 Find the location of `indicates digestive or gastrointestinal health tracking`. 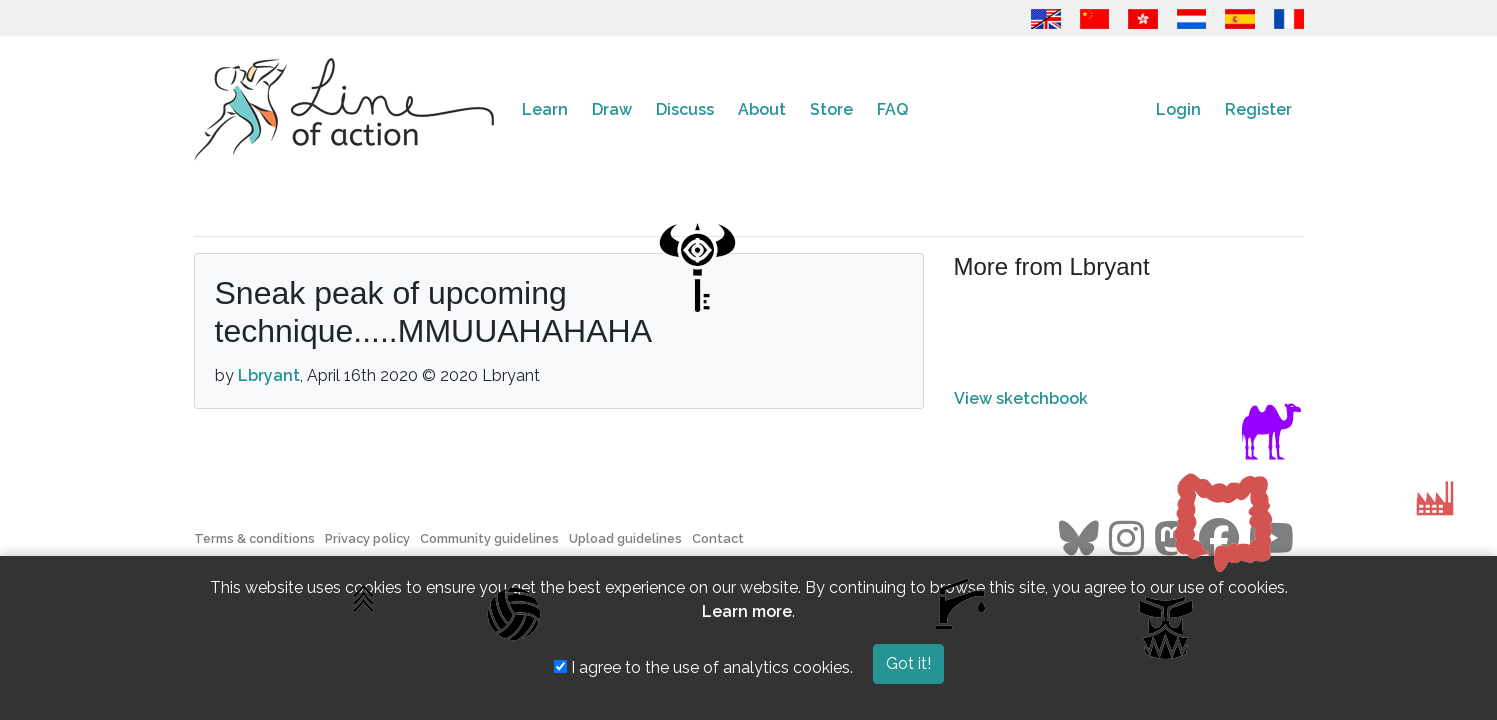

indicates digestive or gastrointestinal health tracking is located at coordinates (1222, 522).